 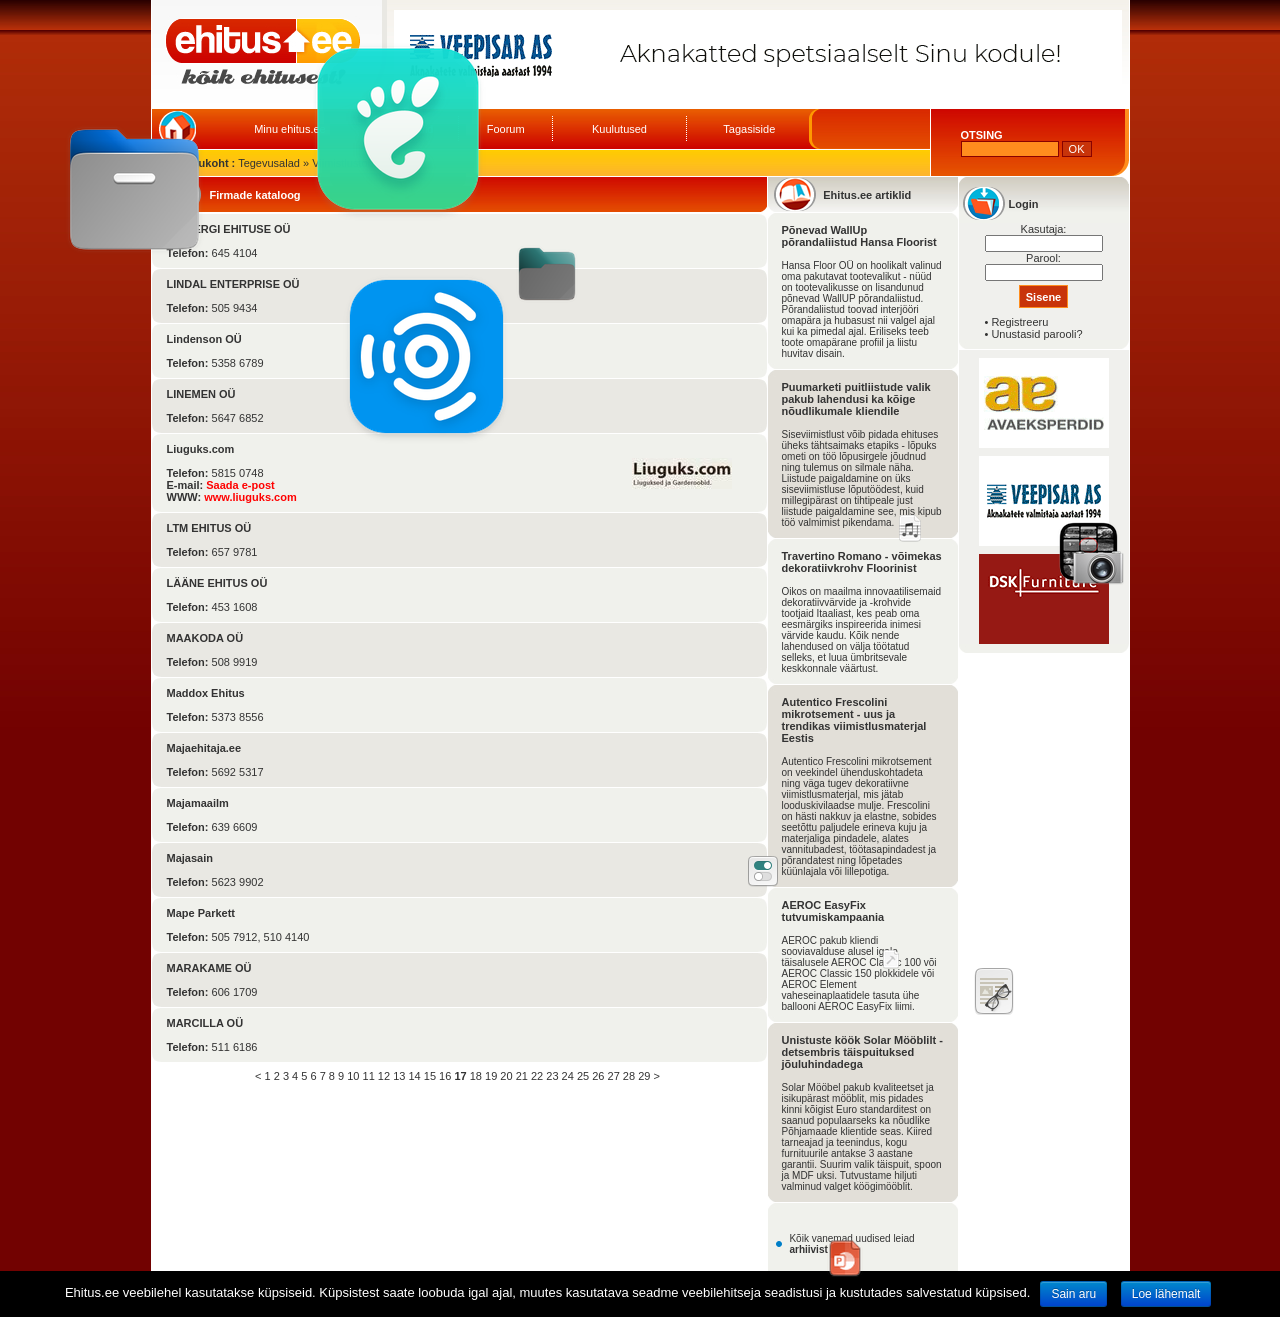 I want to click on indicates a CMake configuration file, so click(x=891, y=959).